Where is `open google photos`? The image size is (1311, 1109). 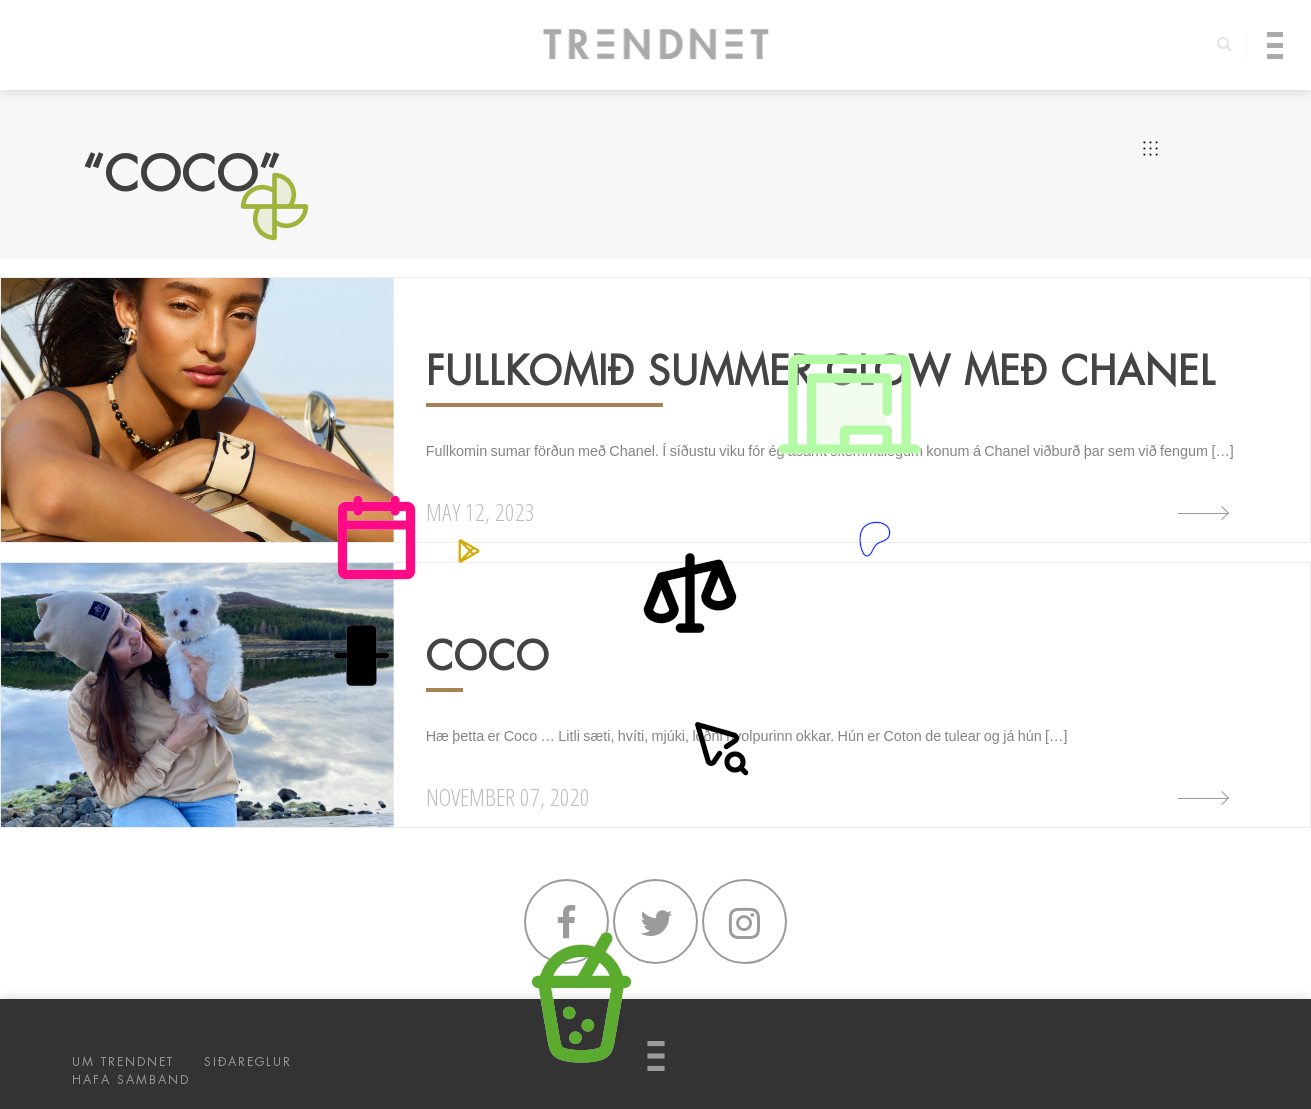
open google photos is located at coordinates (274, 206).